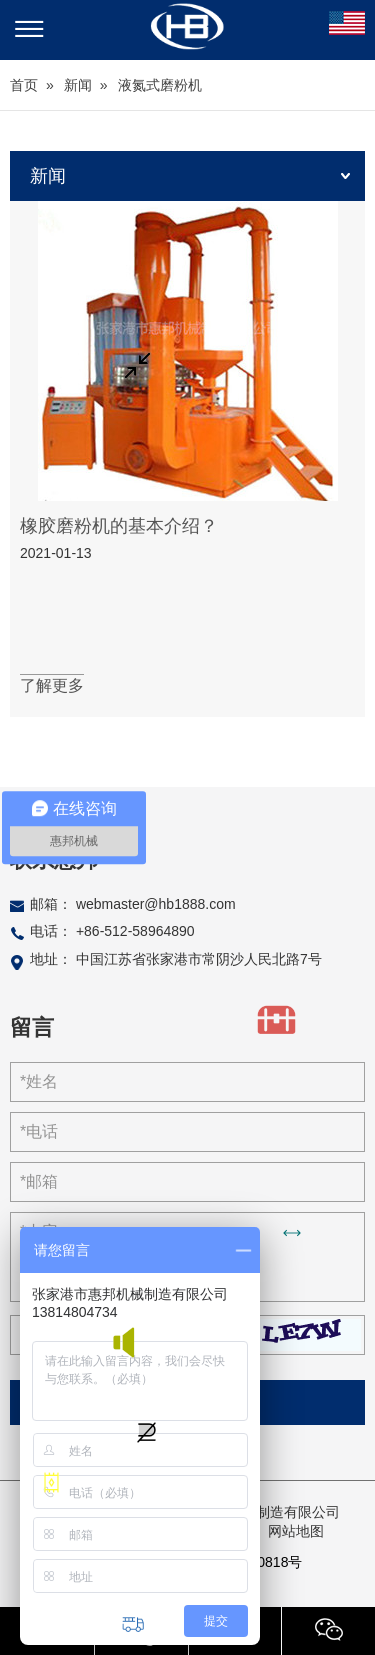 Image resolution: width=375 pixels, height=1655 pixels. Describe the element at coordinates (146, 1432) in the screenshot. I see `indicates set is not a superset of another in mathematical notation` at that location.